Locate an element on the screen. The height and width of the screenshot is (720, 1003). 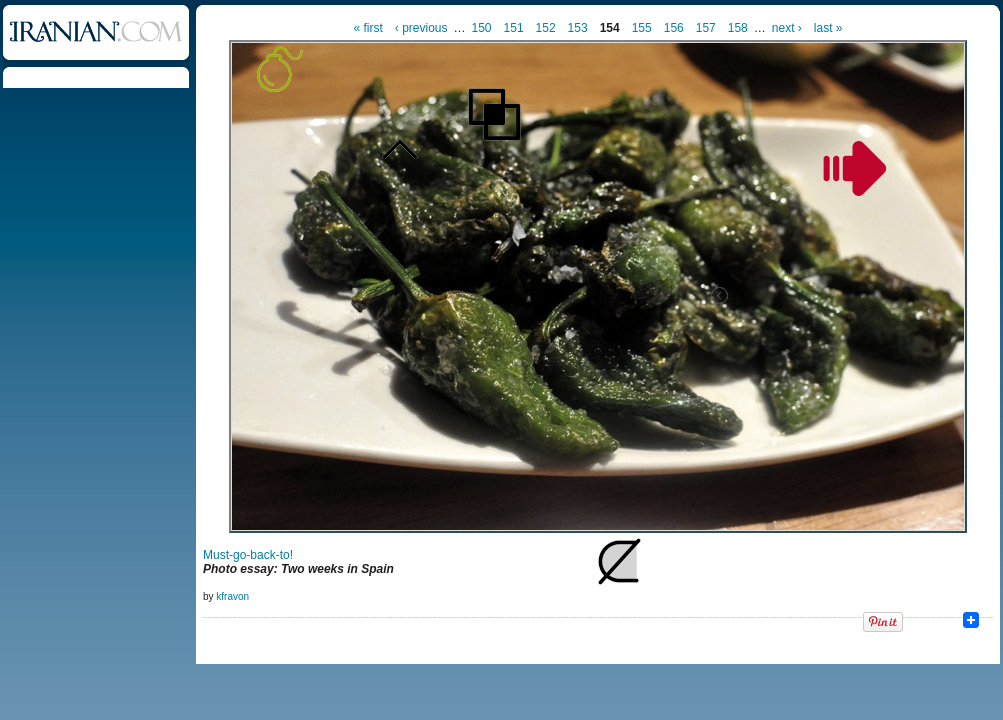
skip forward or advance to next item is located at coordinates (855, 168).